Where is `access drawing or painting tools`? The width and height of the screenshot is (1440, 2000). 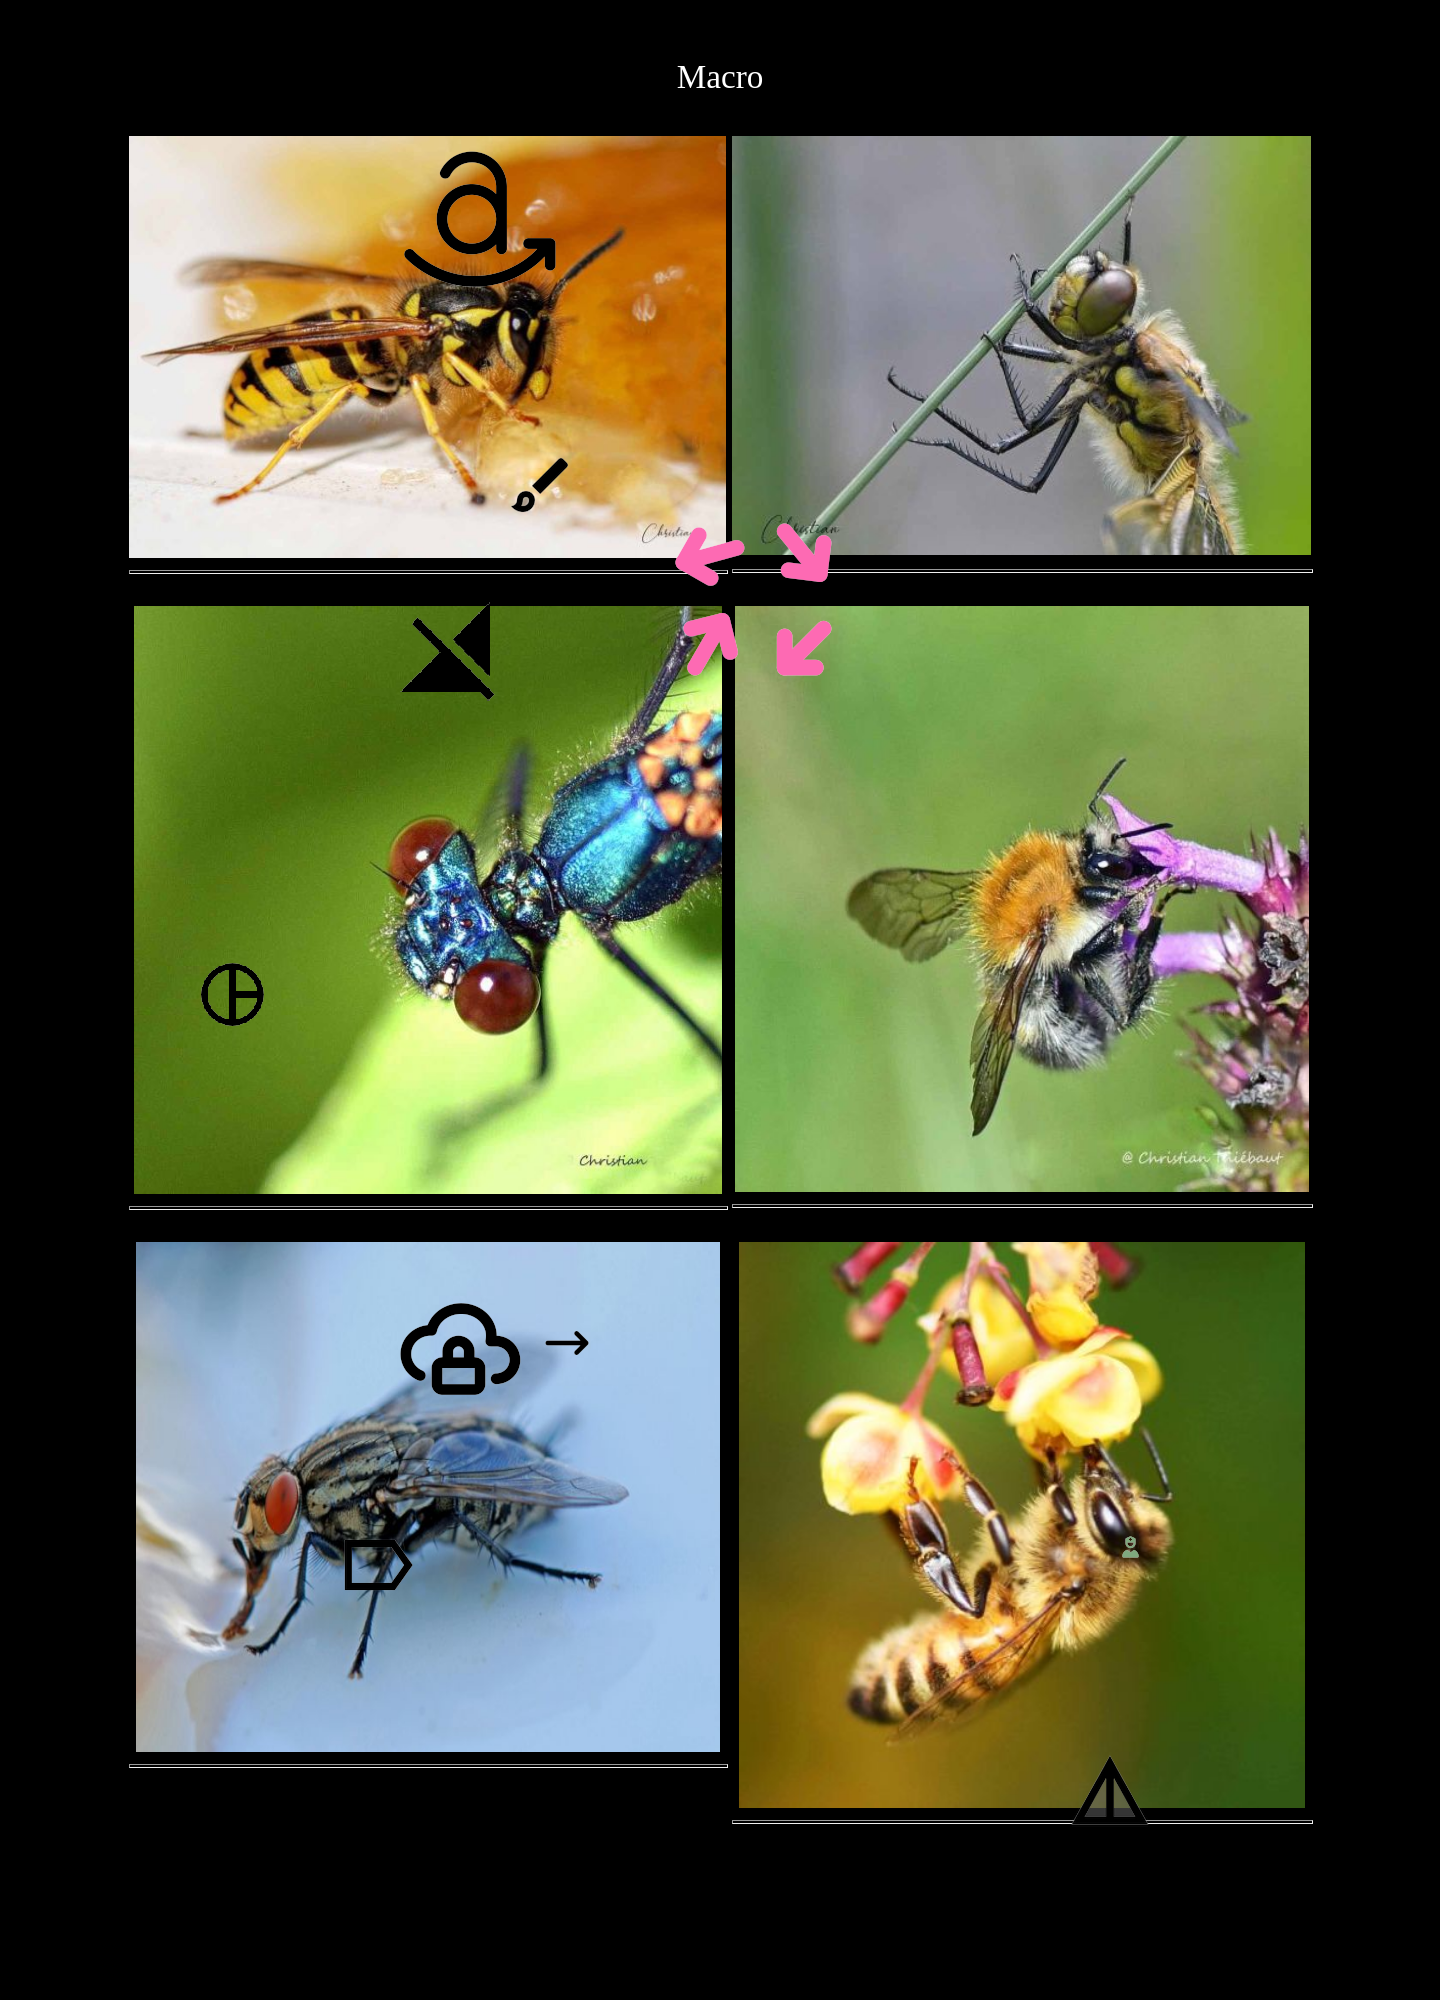
access drawing or painting tools is located at coordinates (541, 485).